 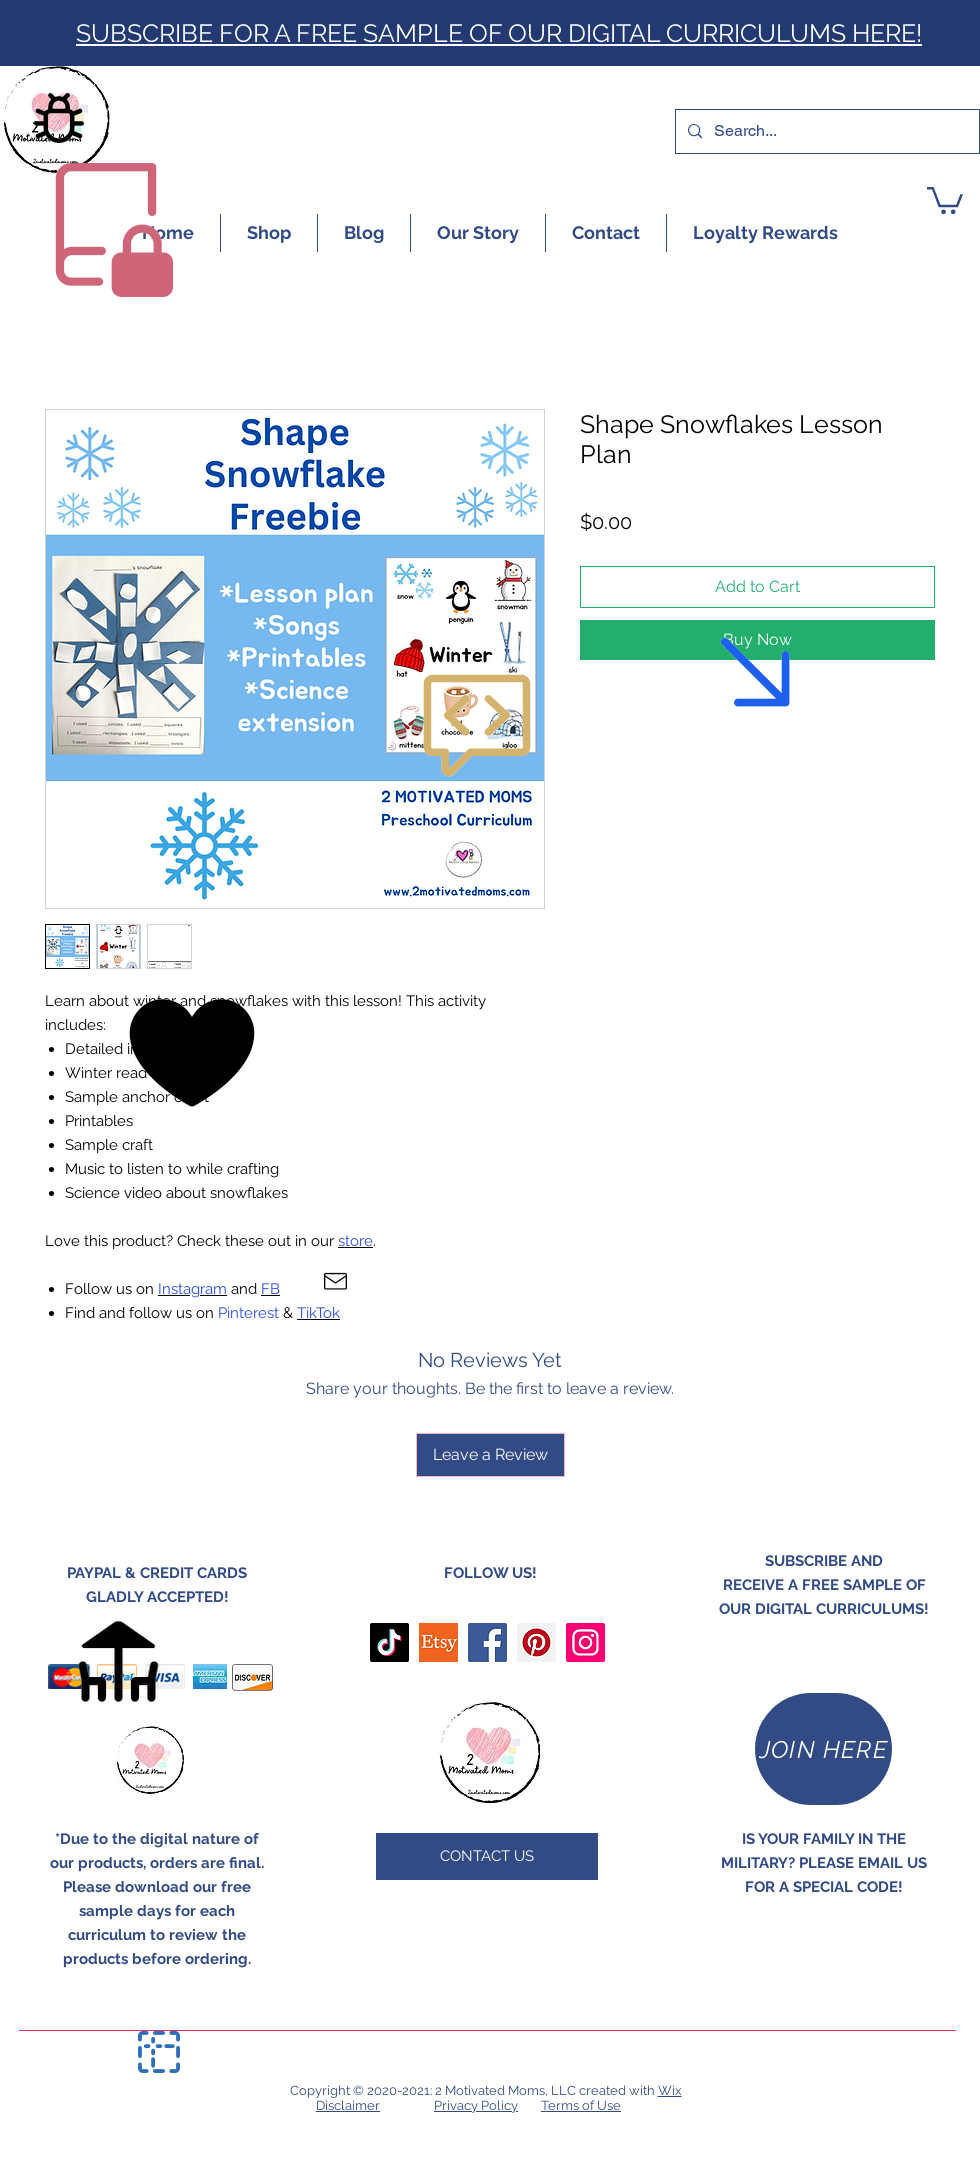 I want to click on indicates an item has been liked or favorited, so click(x=192, y=1053).